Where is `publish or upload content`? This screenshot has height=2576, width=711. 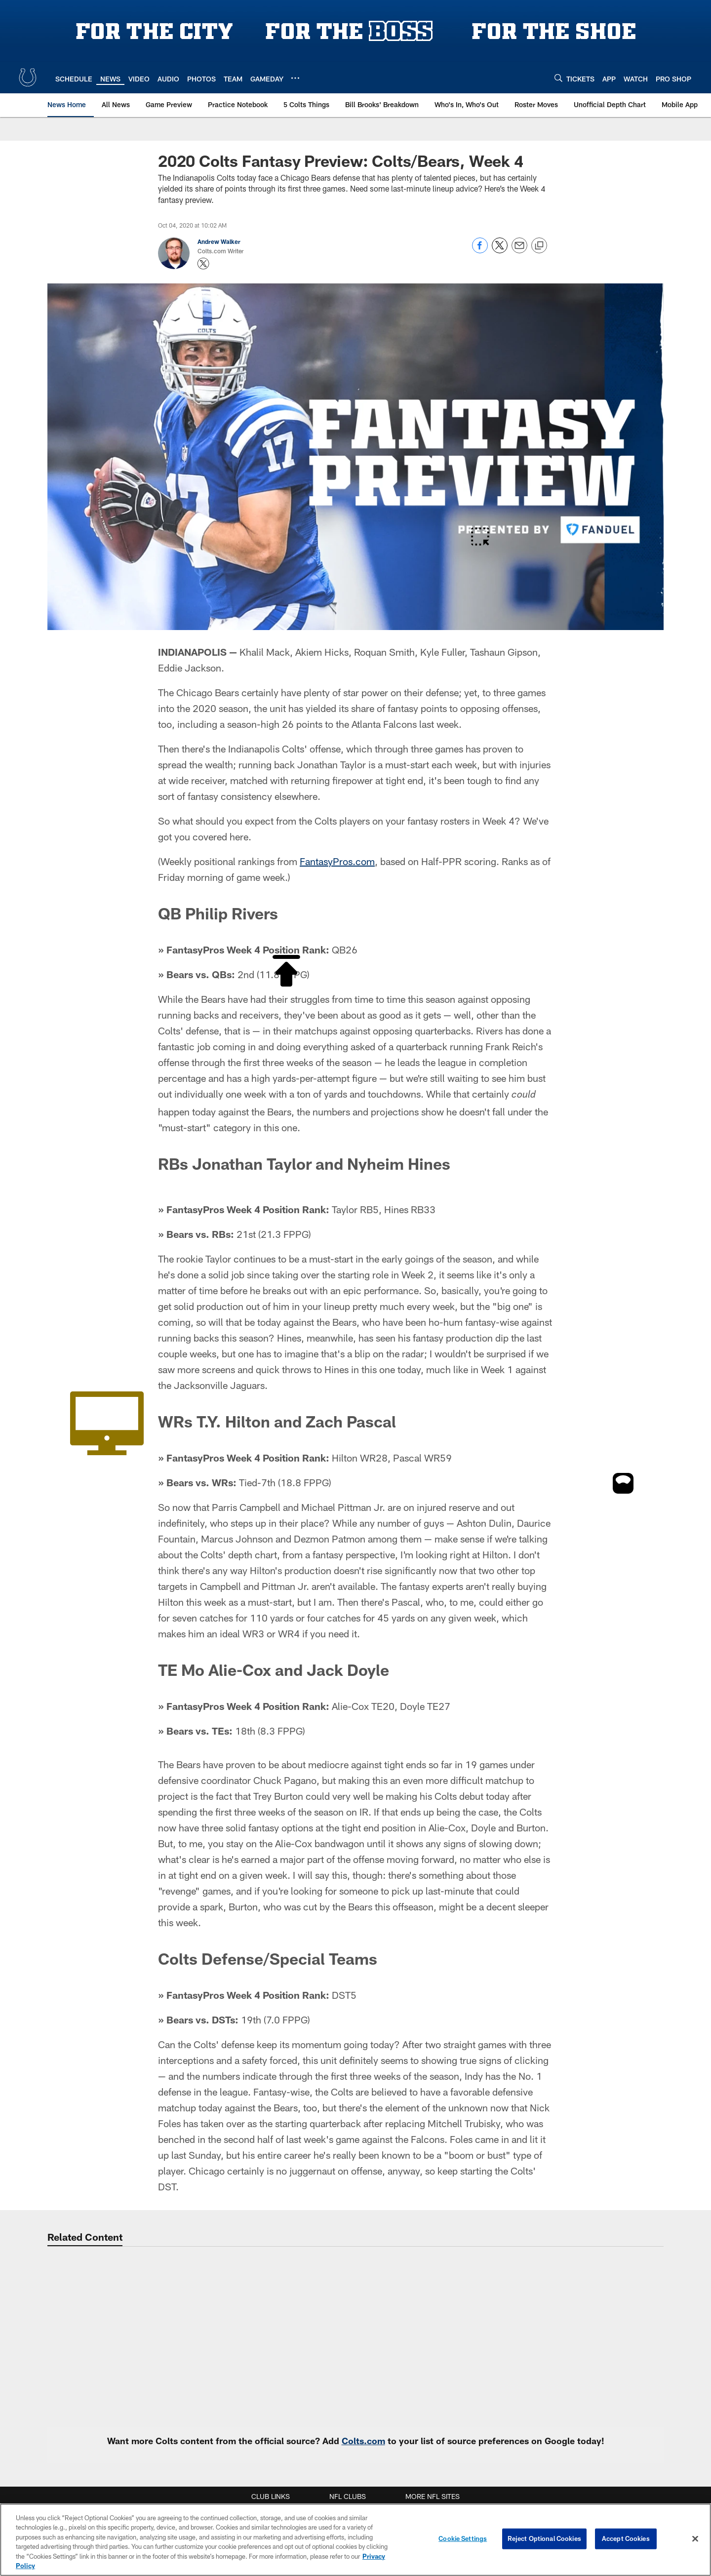 publish or upload content is located at coordinates (286, 971).